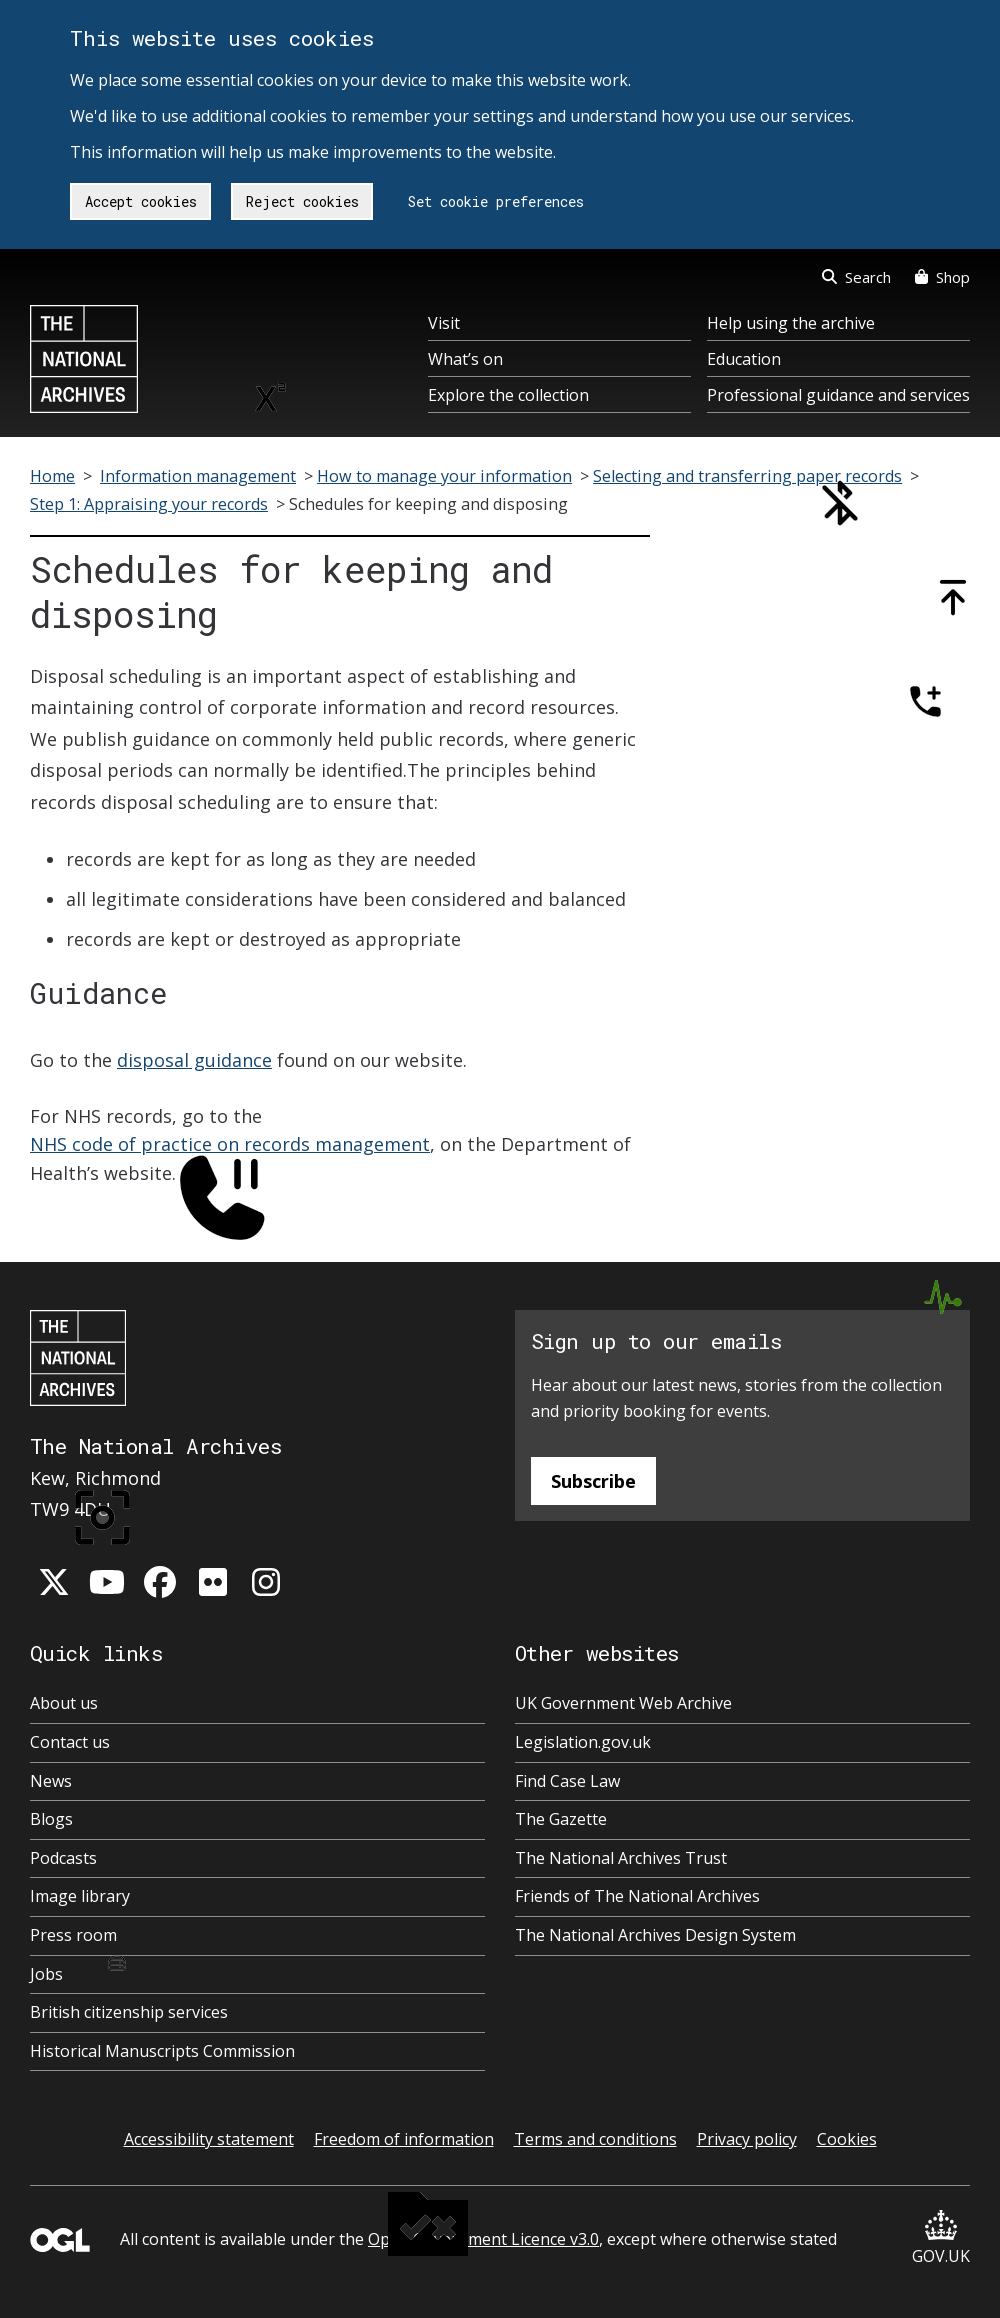 The width and height of the screenshot is (1000, 2318). I want to click on folder with validation rules applied, so click(428, 2224).